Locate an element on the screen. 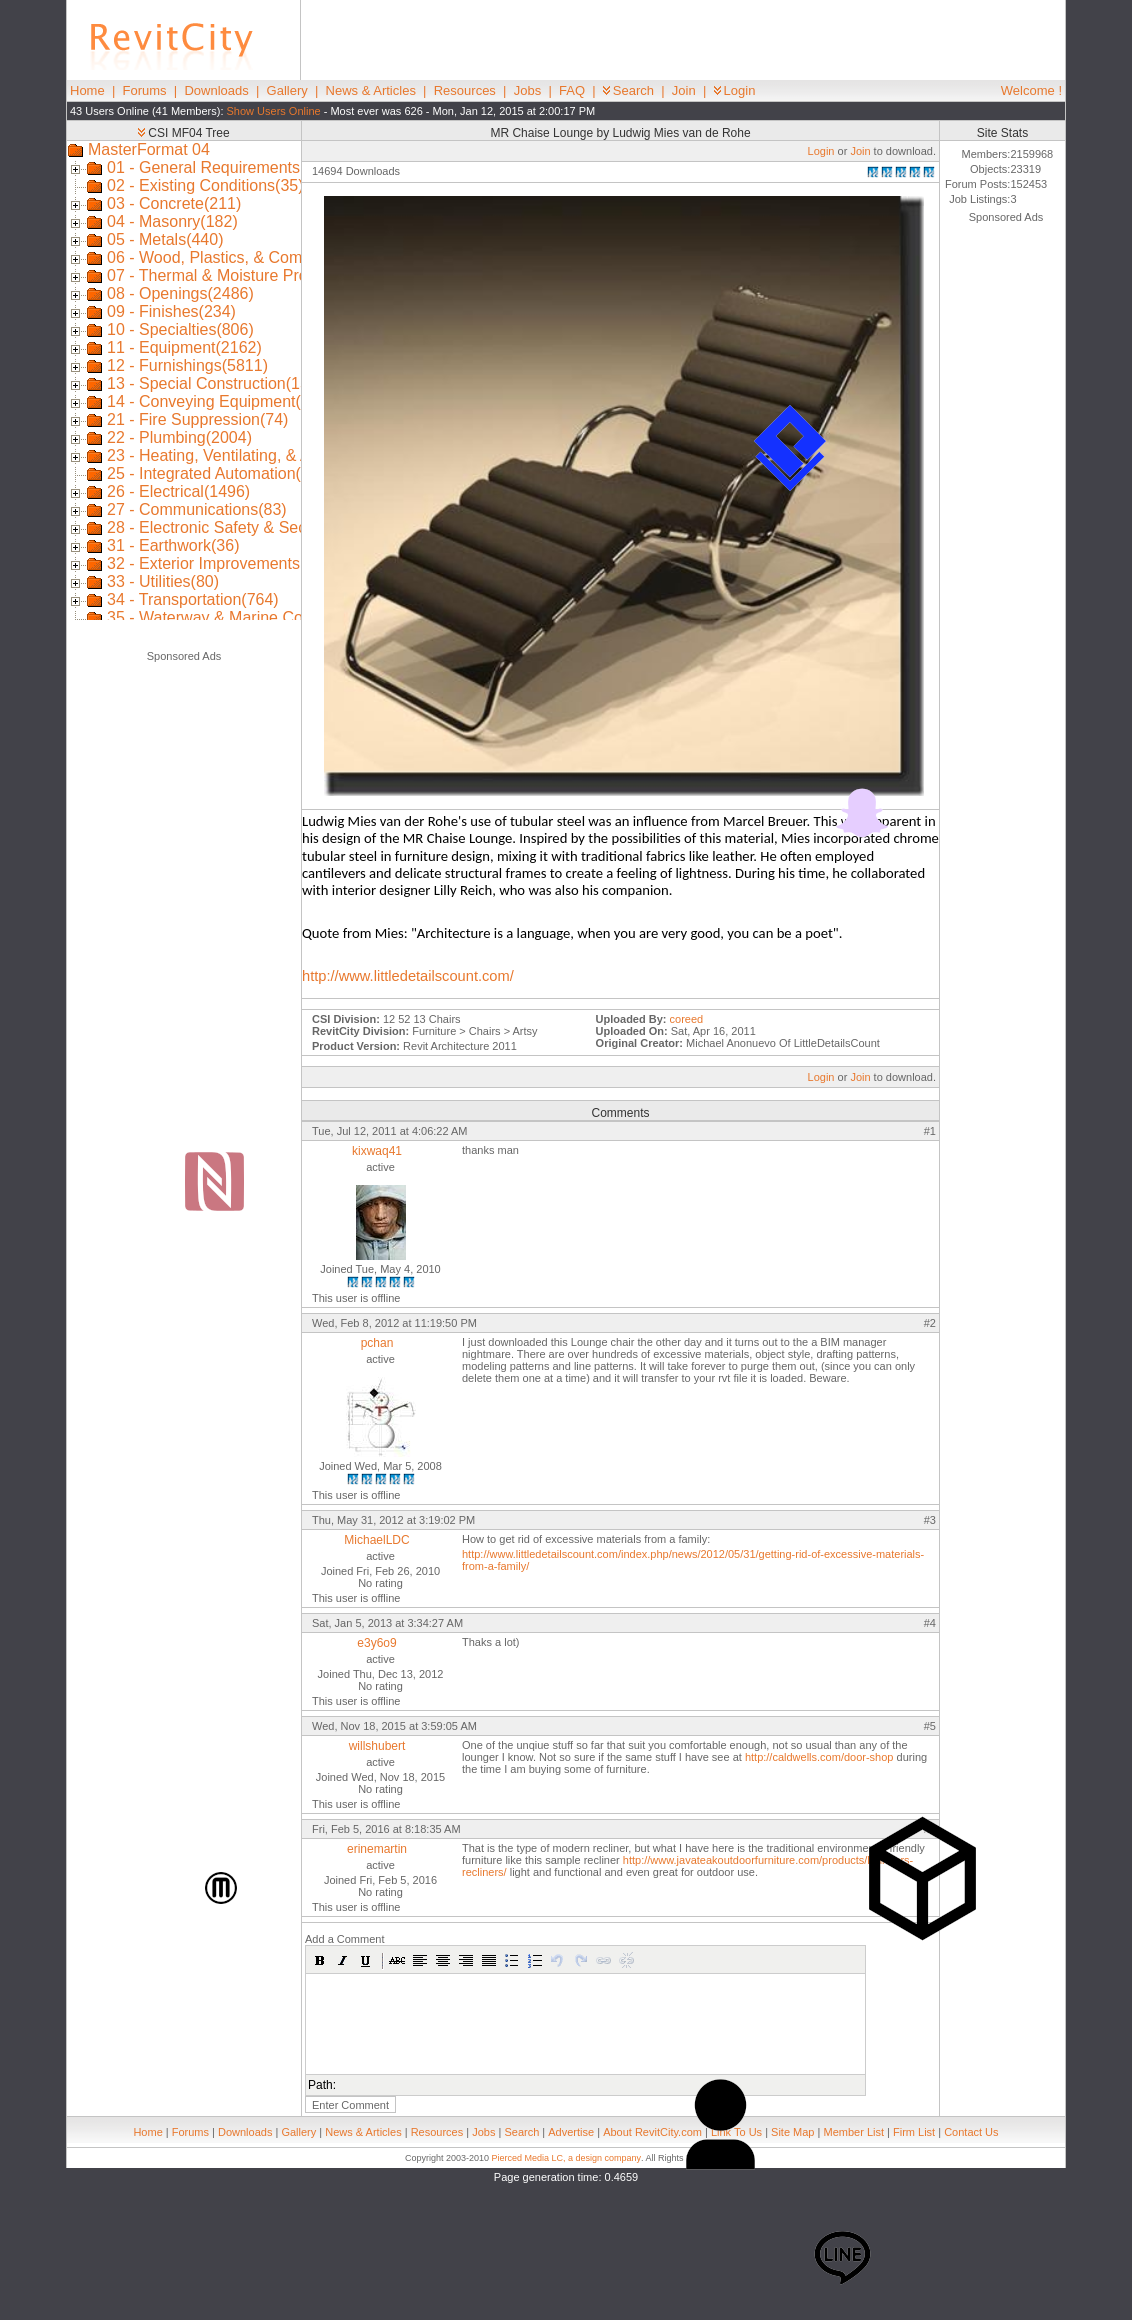 This screenshot has width=1132, height=2320. open the LINE messaging app is located at coordinates (842, 2257).